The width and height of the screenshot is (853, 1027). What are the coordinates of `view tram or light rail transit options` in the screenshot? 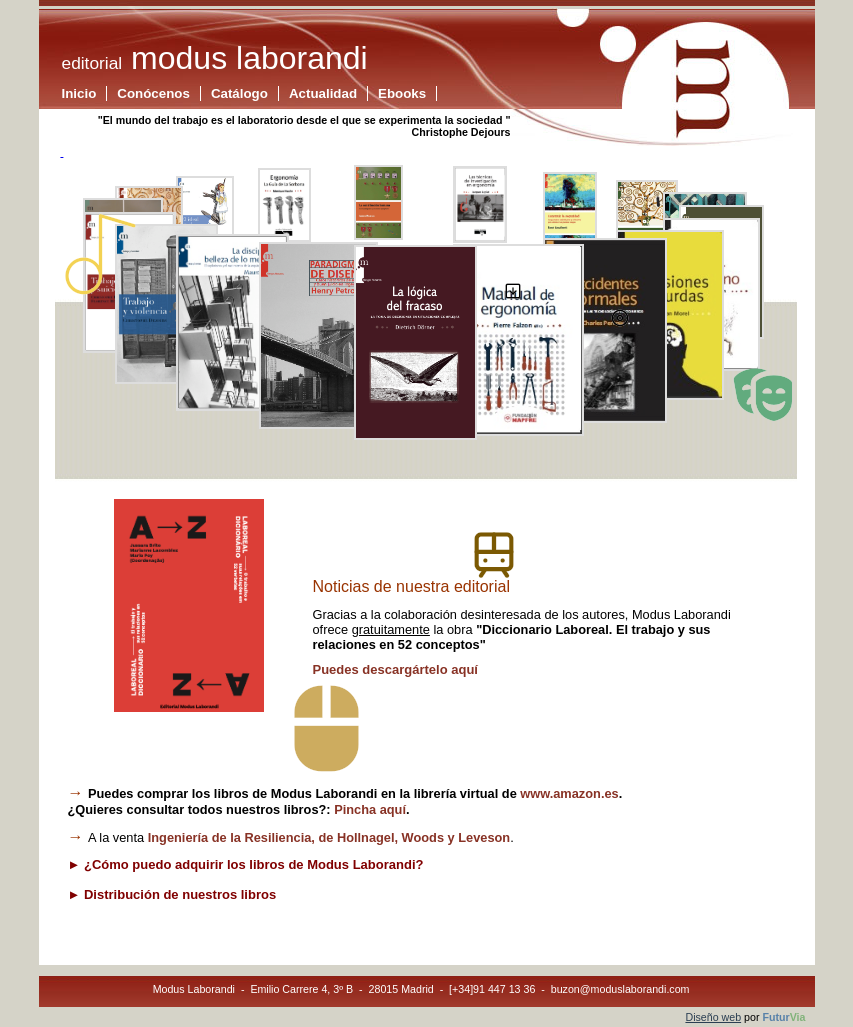 It's located at (494, 554).